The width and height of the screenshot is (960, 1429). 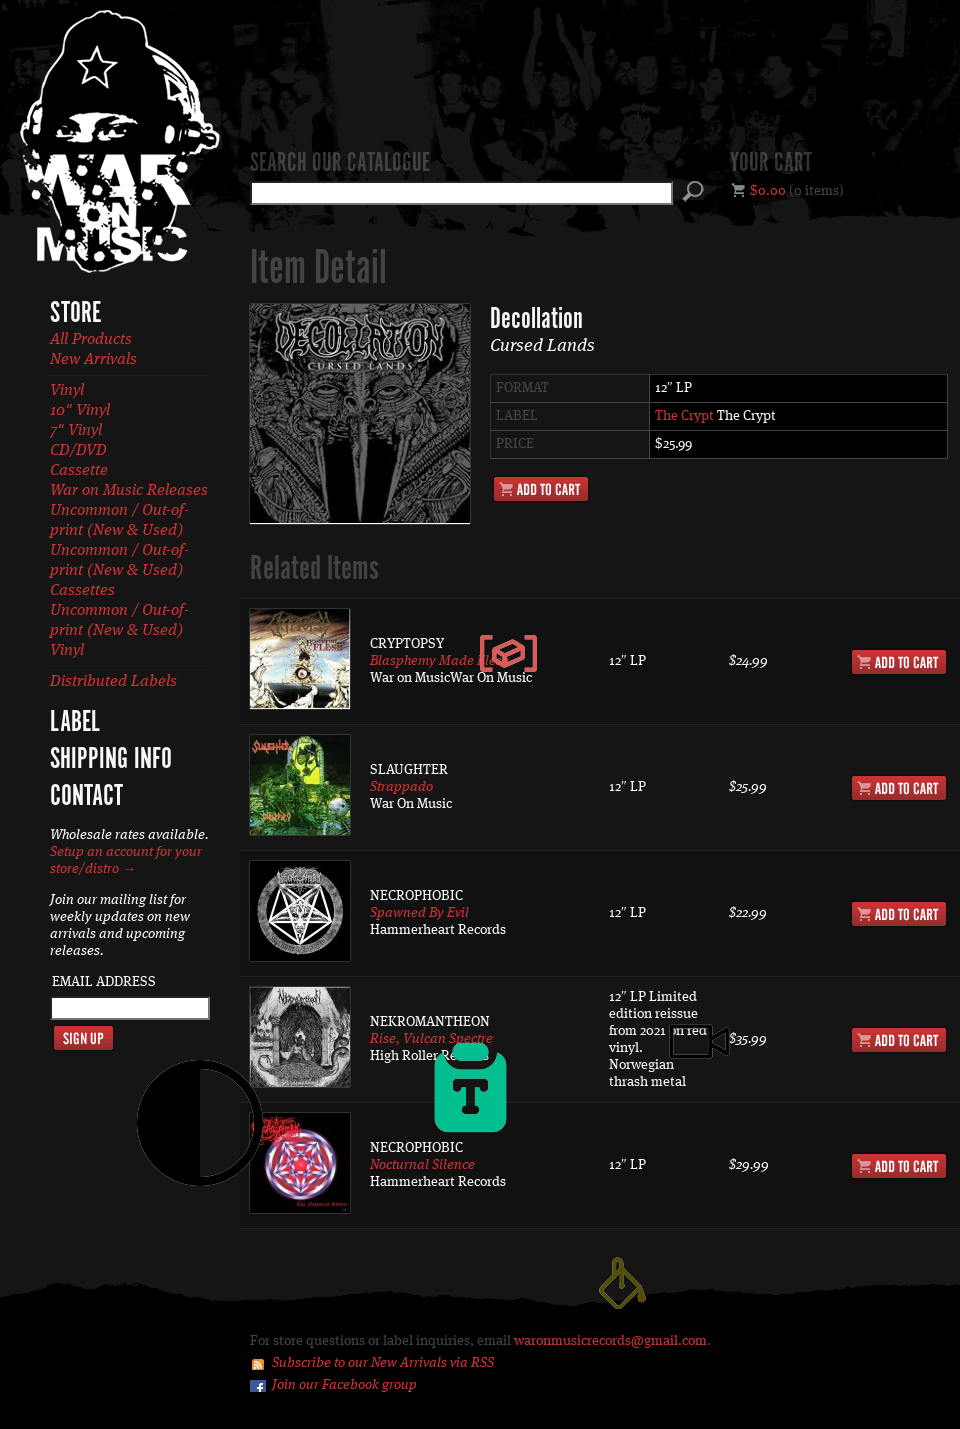 What do you see at coordinates (508, 651) in the screenshot?
I see `view variable symbol in code editor` at bounding box center [508, 651].